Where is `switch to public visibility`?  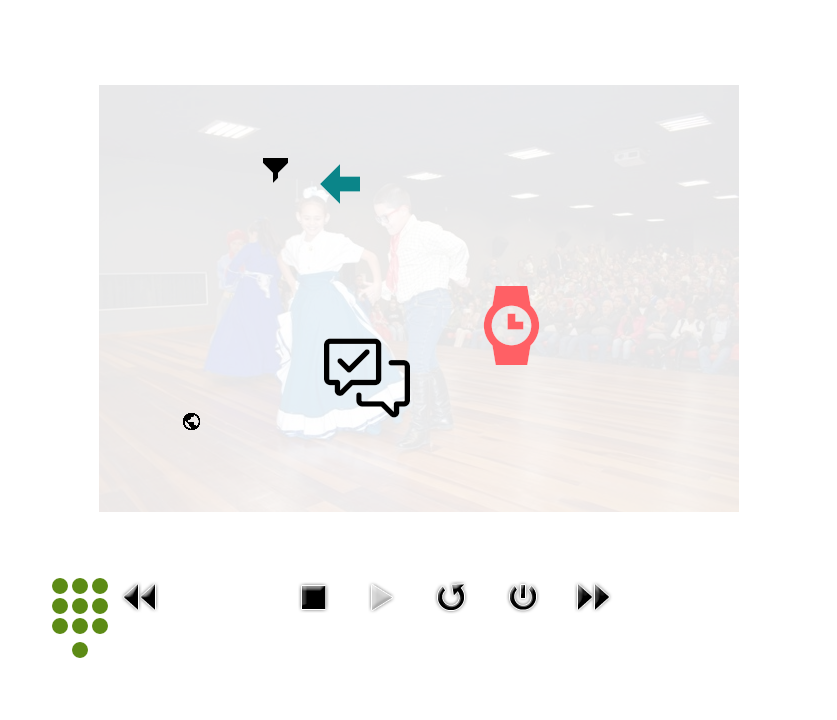 switch to public visibility is located at coordinates (191, 421).